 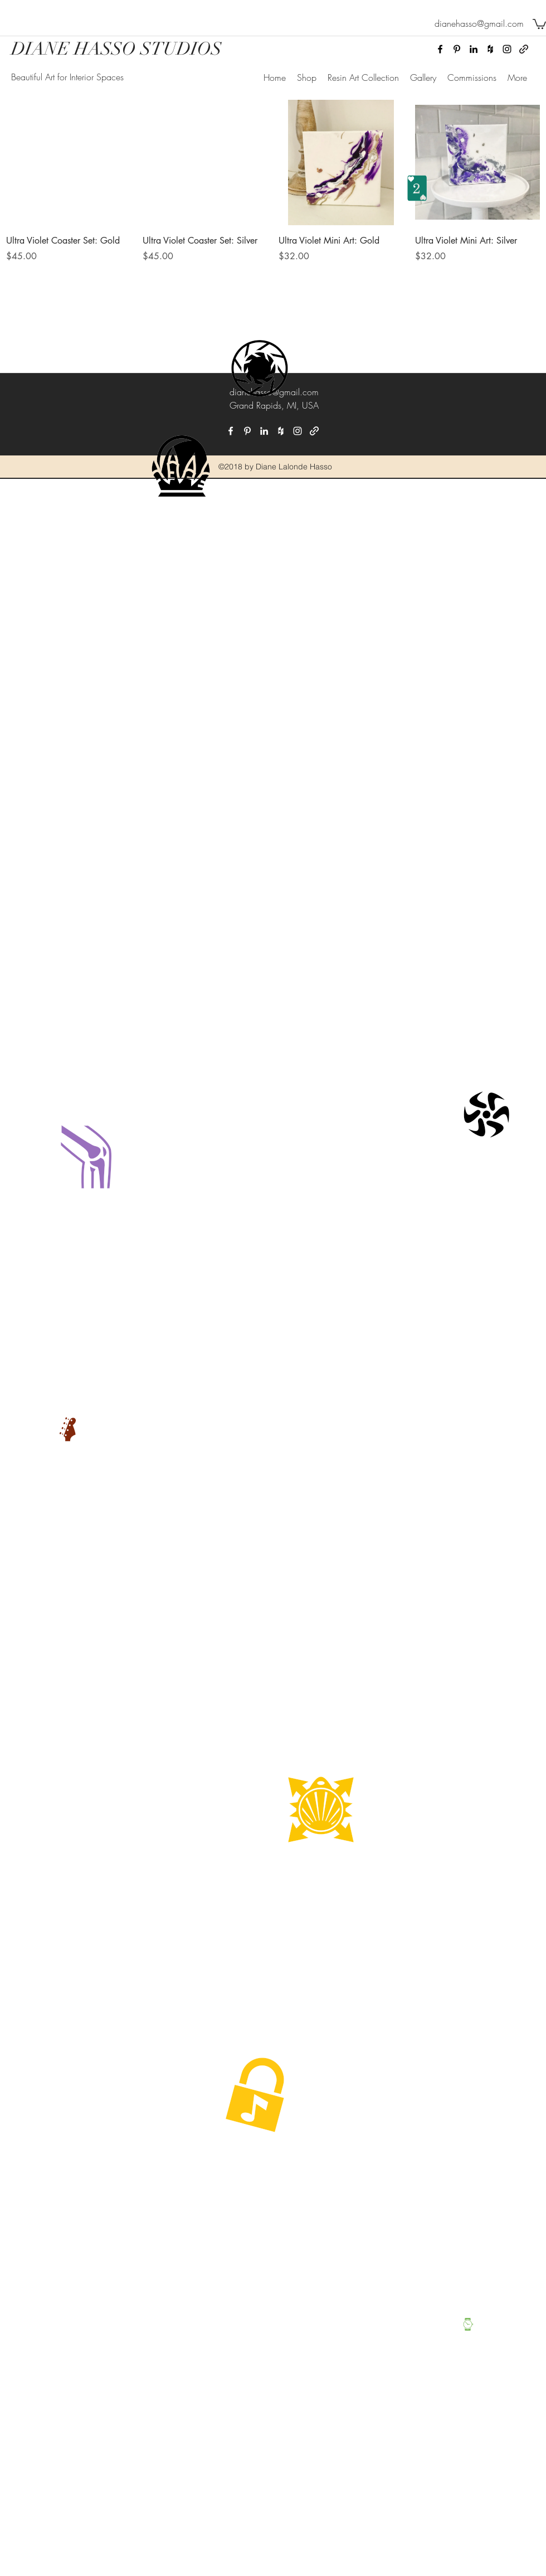 I want to click on view dragon companion or pet status, so click(x=182, y=464).